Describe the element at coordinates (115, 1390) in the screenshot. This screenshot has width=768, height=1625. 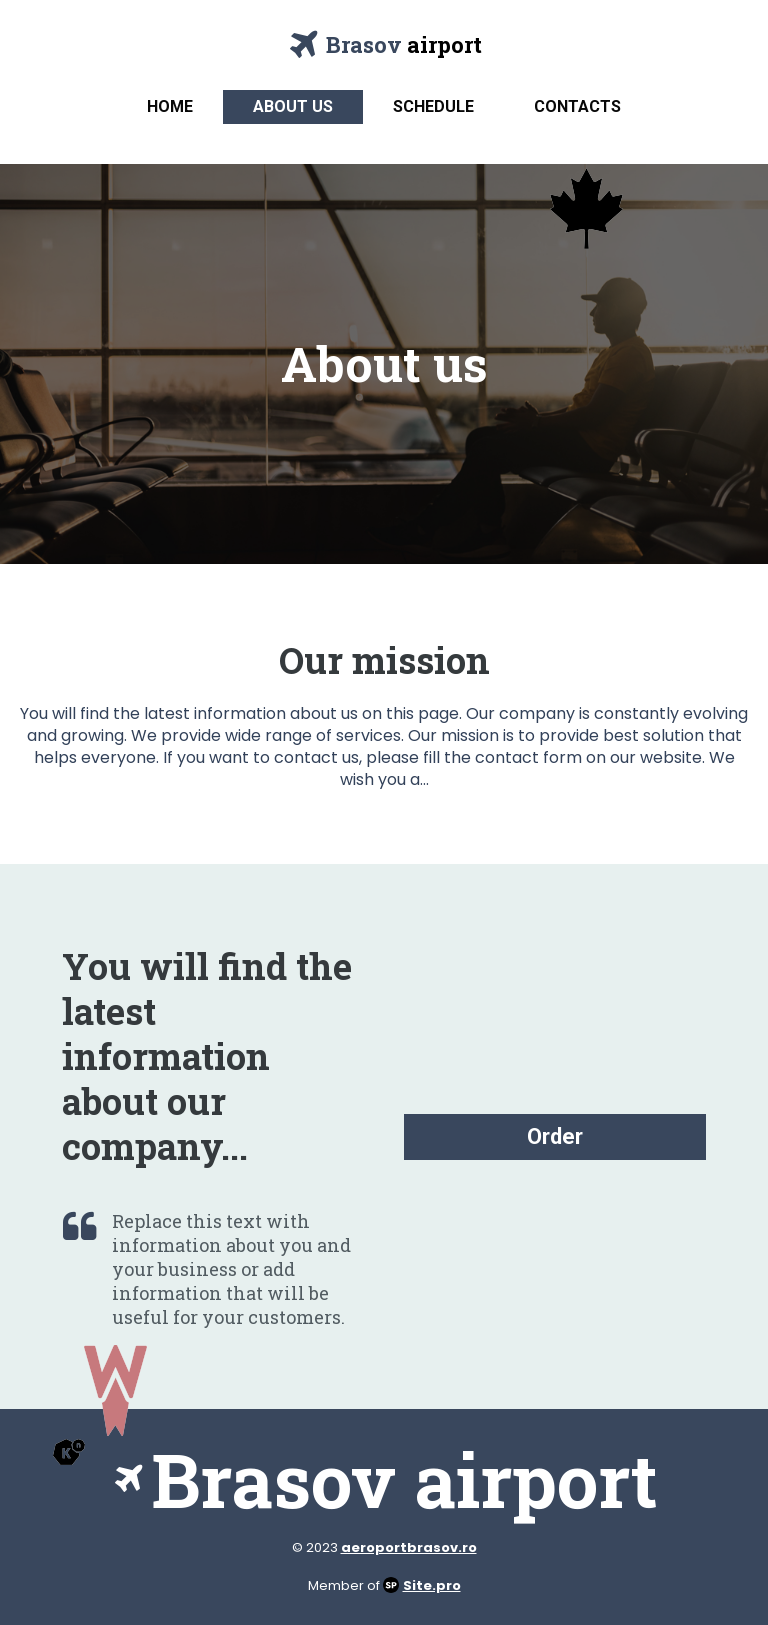
I see `WP Rocket plugin logo` at that location.